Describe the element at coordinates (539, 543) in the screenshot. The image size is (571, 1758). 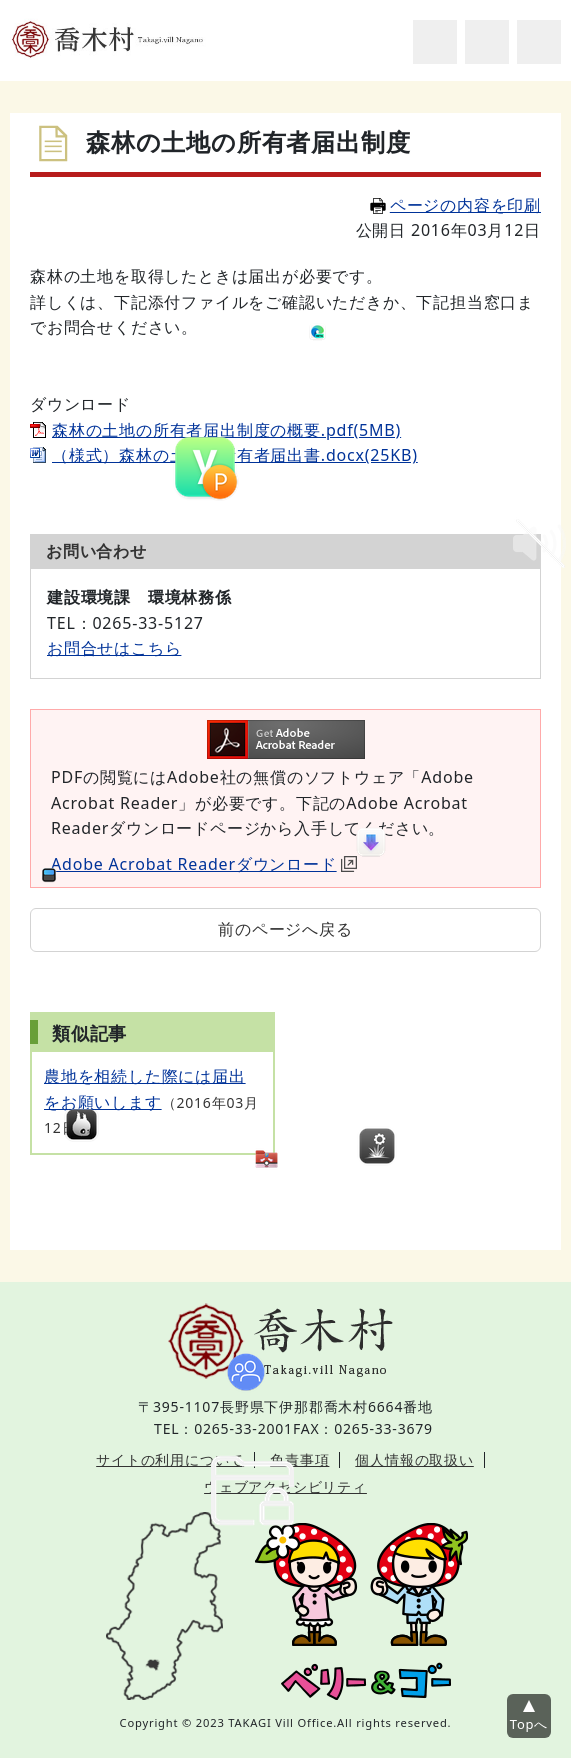
I see `indicates audio is muted` at that location.